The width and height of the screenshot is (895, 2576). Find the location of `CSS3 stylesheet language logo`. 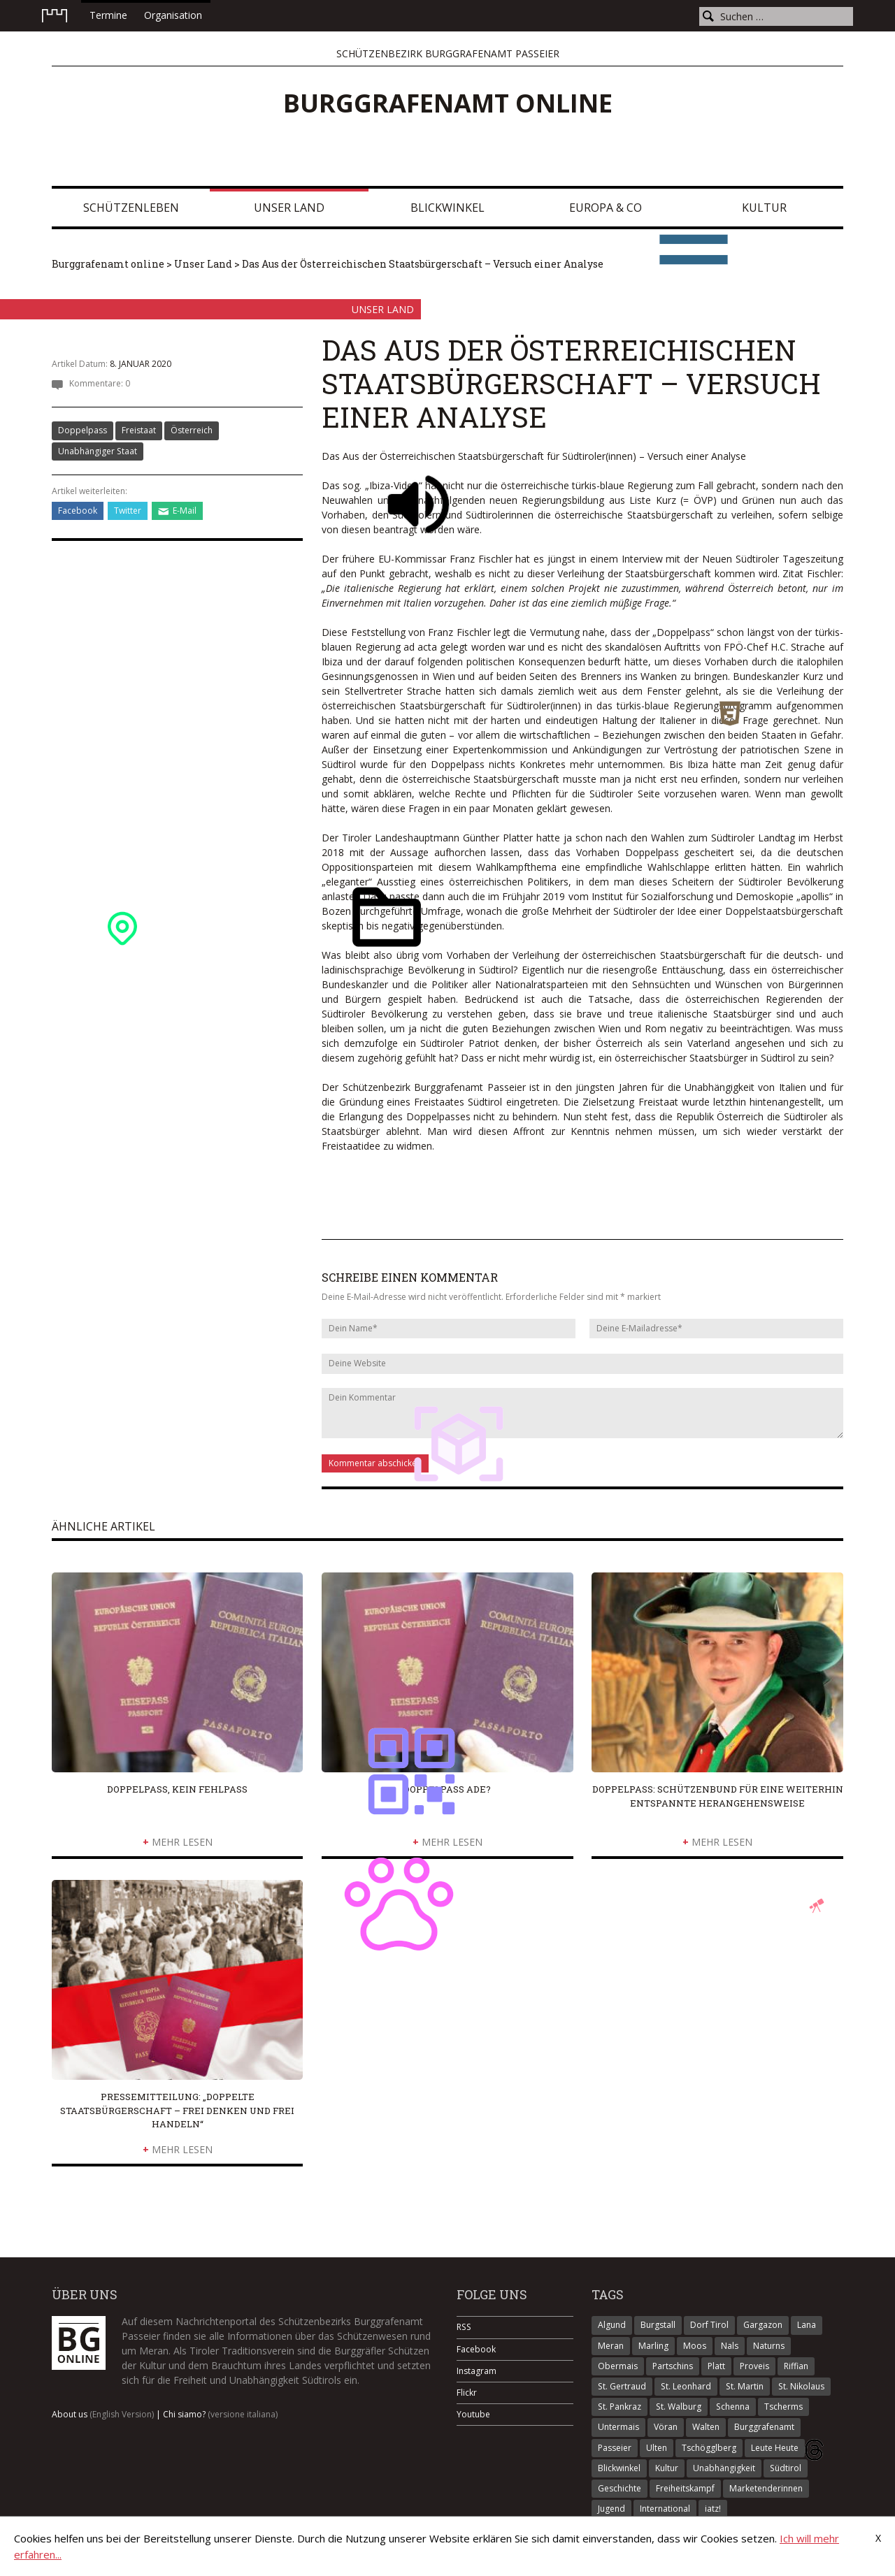

CSS3 stylesheet language logo is located at coordinates (730, 714).